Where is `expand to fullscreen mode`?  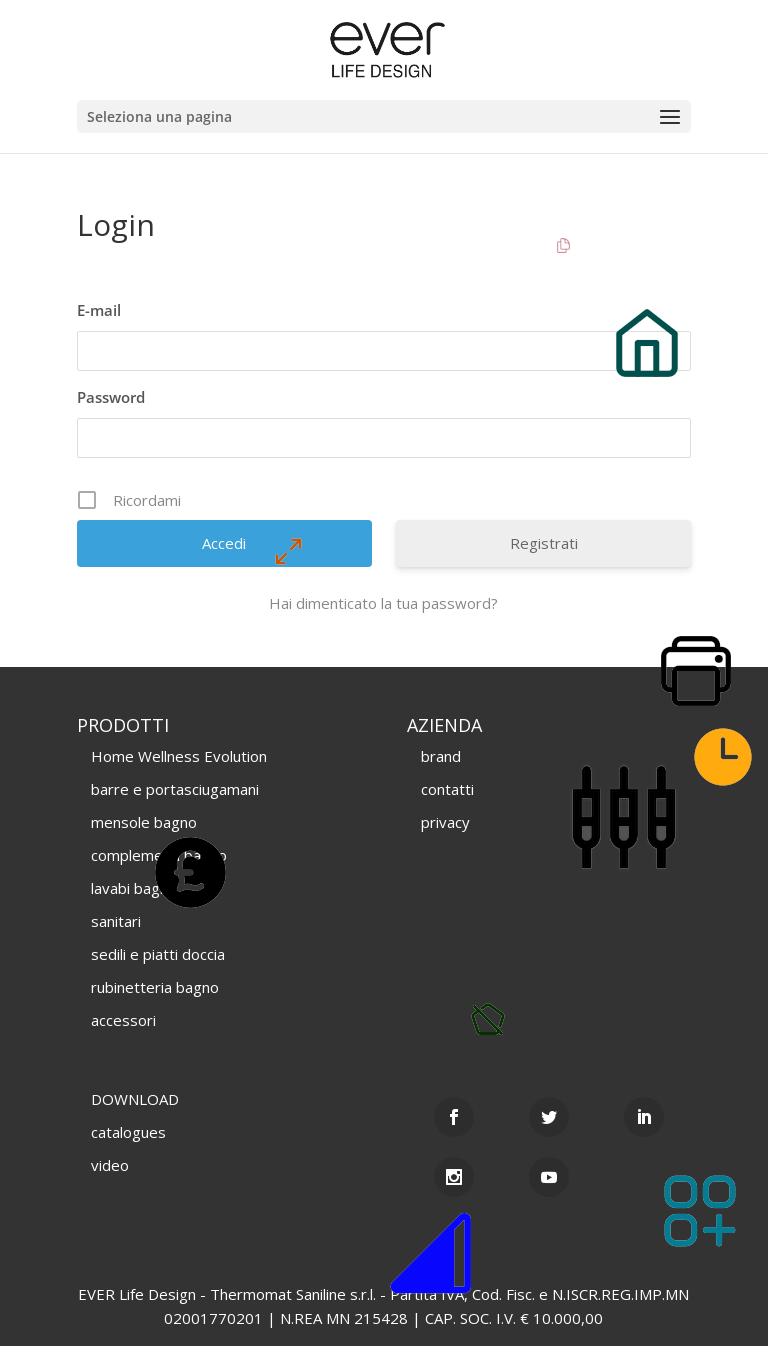 expand to fullscreen mode is located at coordinates (288, 551).